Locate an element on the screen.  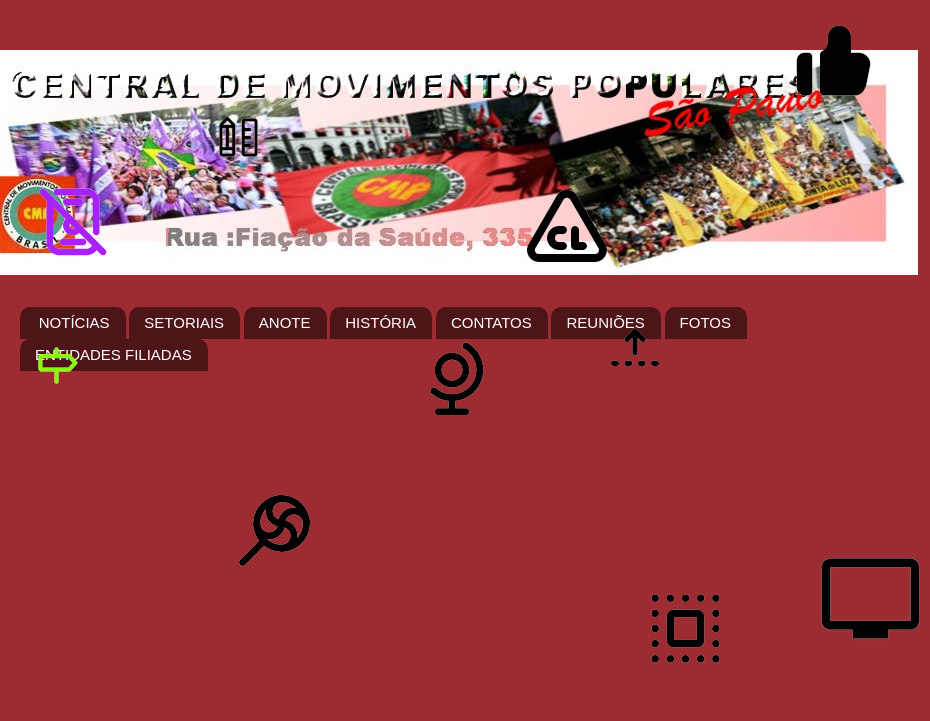
disable or hide identification badge is located at coordinates (73, 222).